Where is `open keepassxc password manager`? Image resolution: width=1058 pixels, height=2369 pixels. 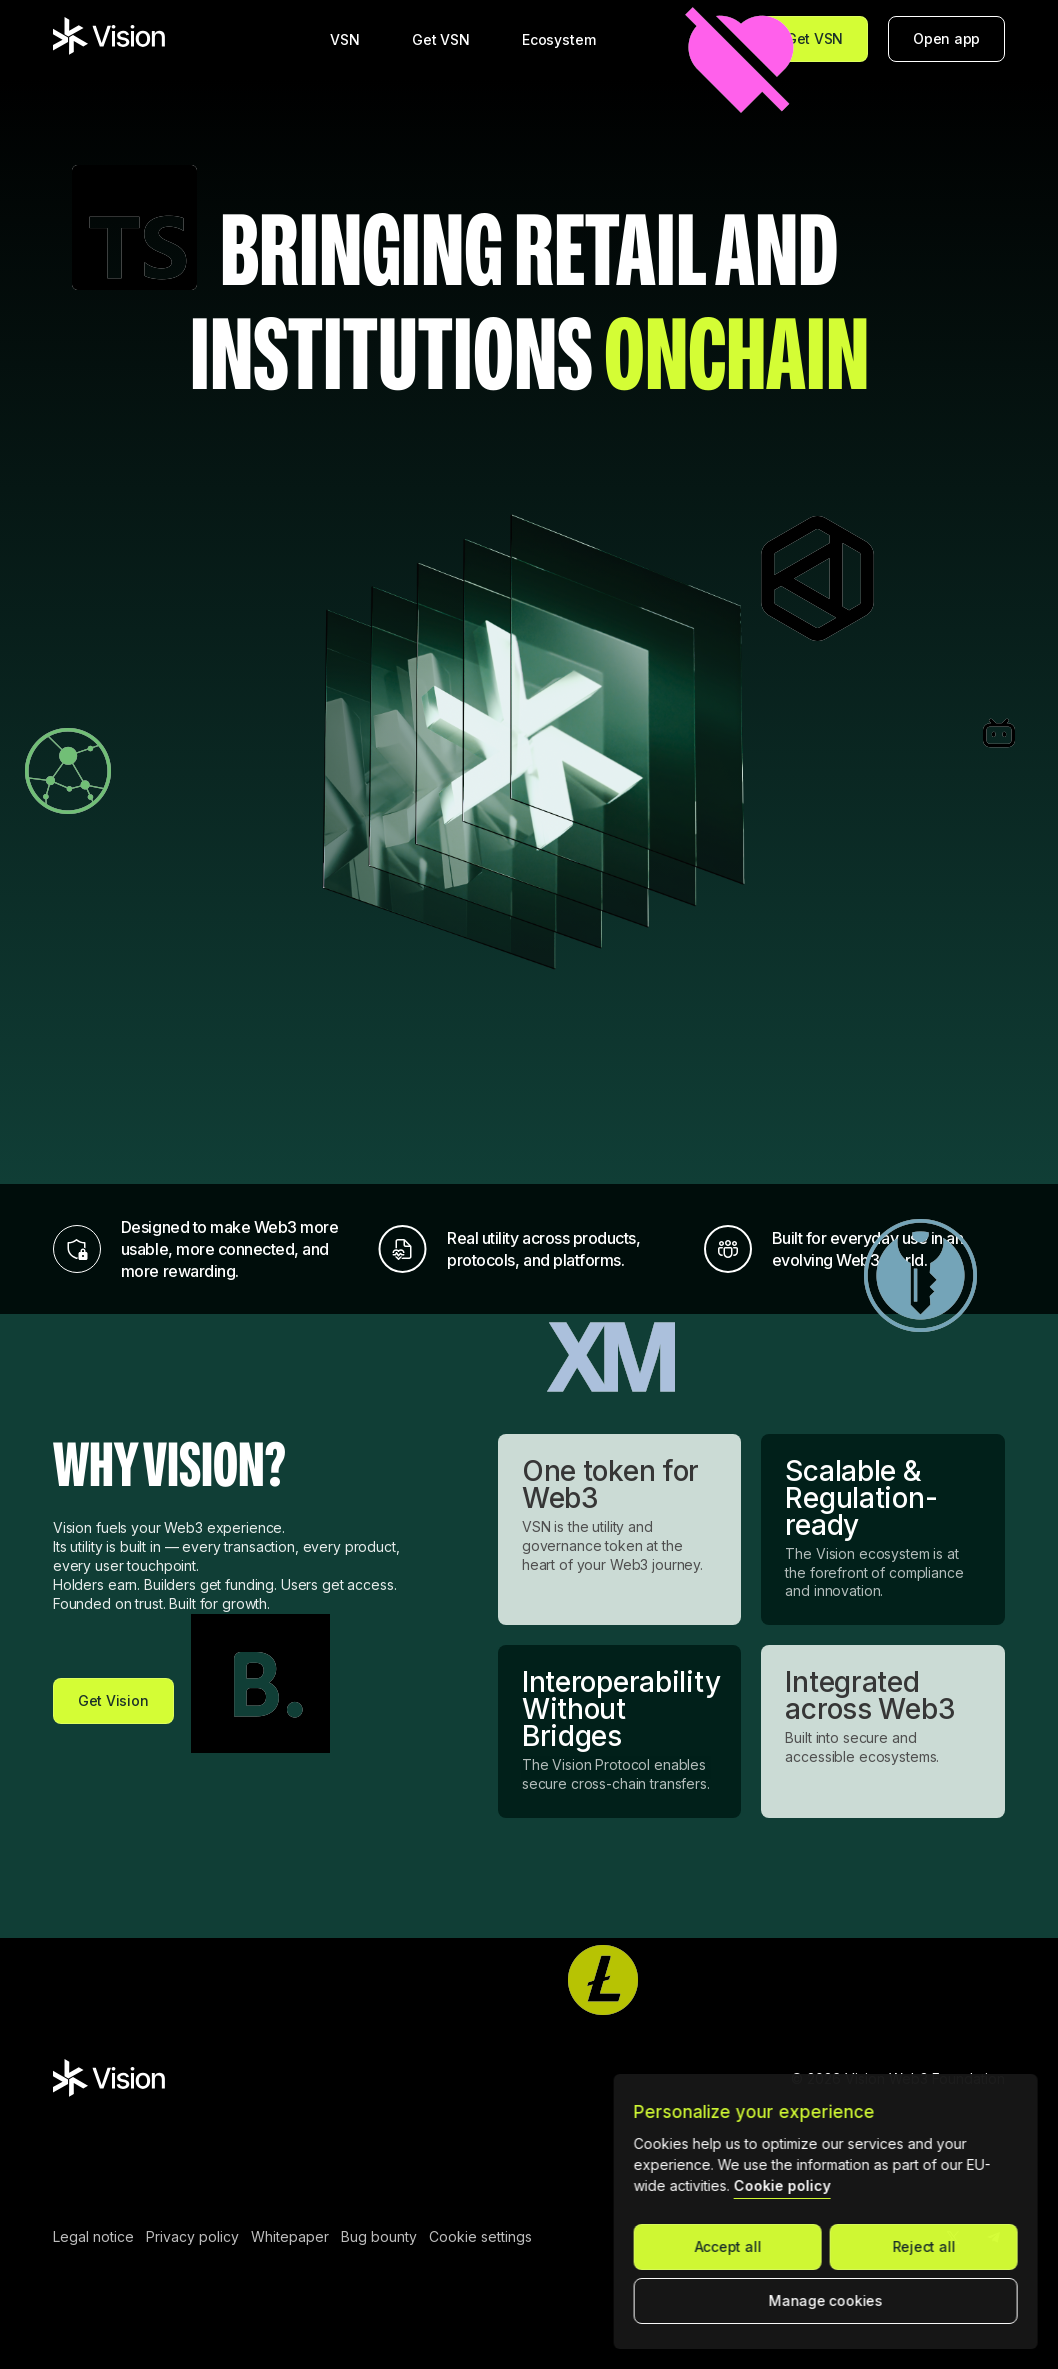 open keepassxc password manager is located at coordinates (920, 1275).